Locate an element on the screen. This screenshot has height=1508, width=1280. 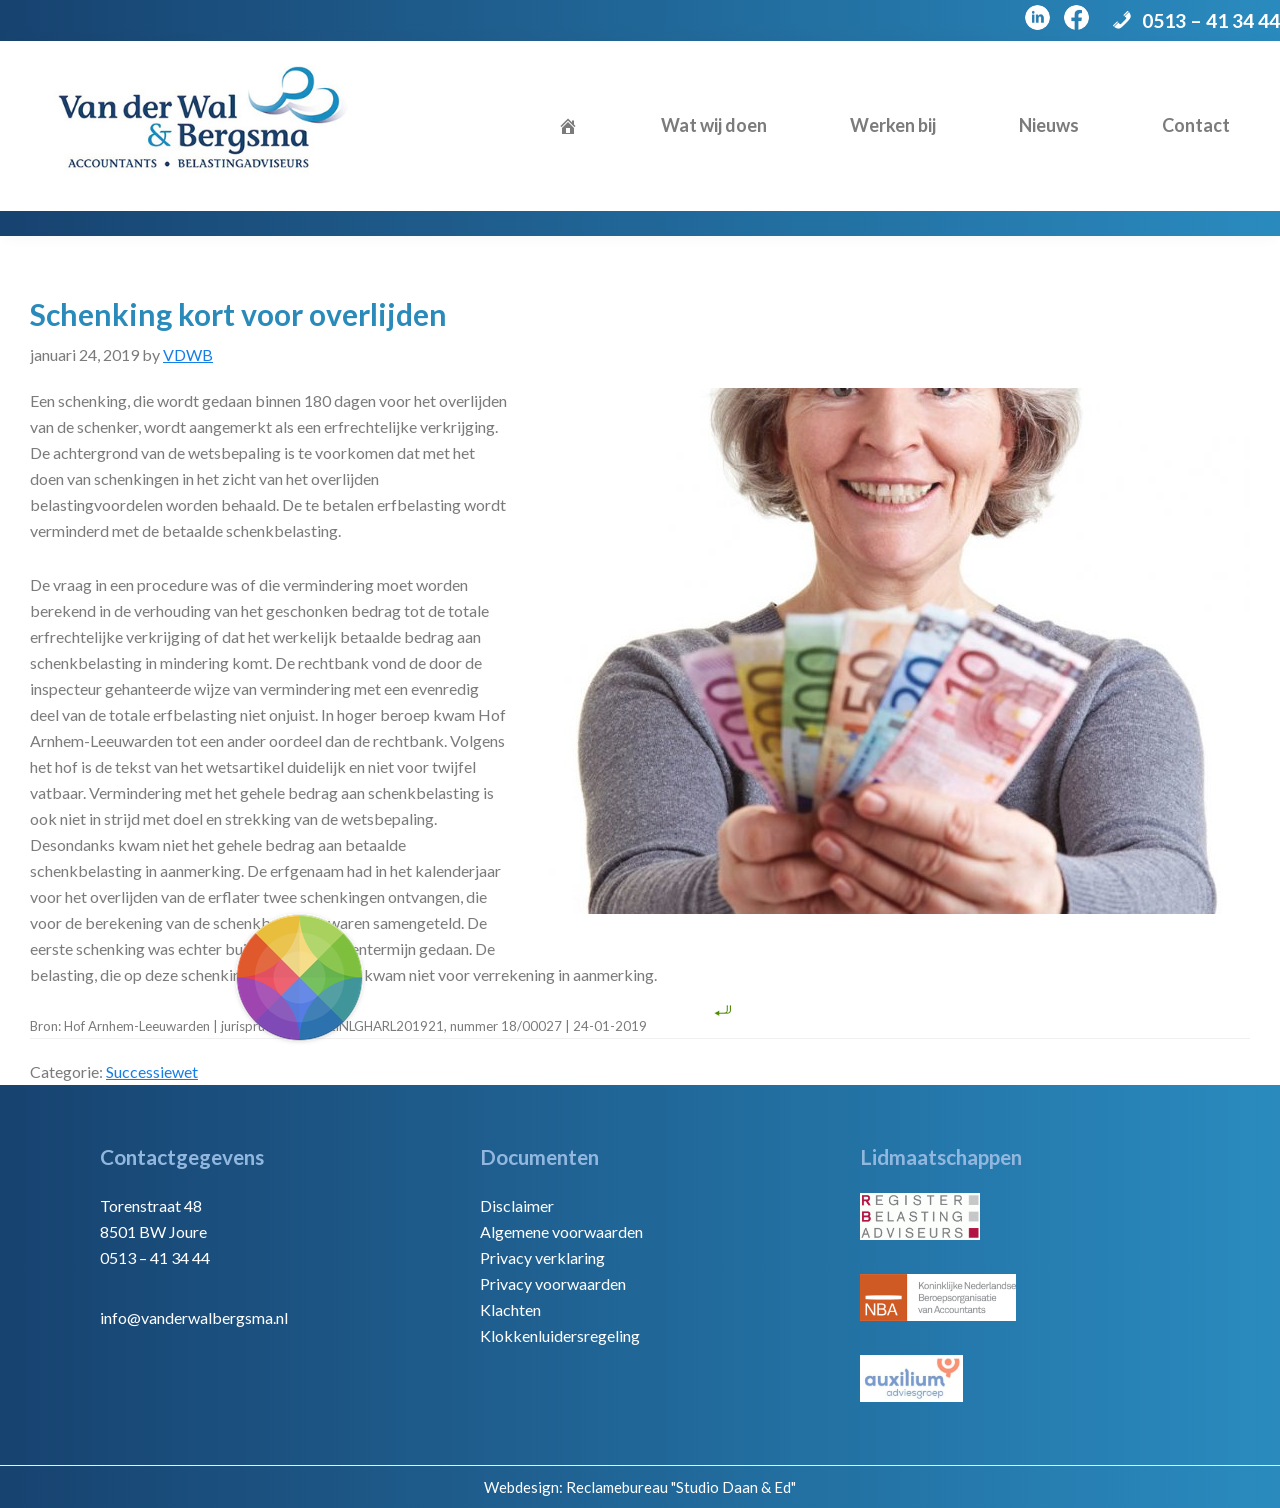
reply to all recipients of an email is located at coordinates (722, 1009).